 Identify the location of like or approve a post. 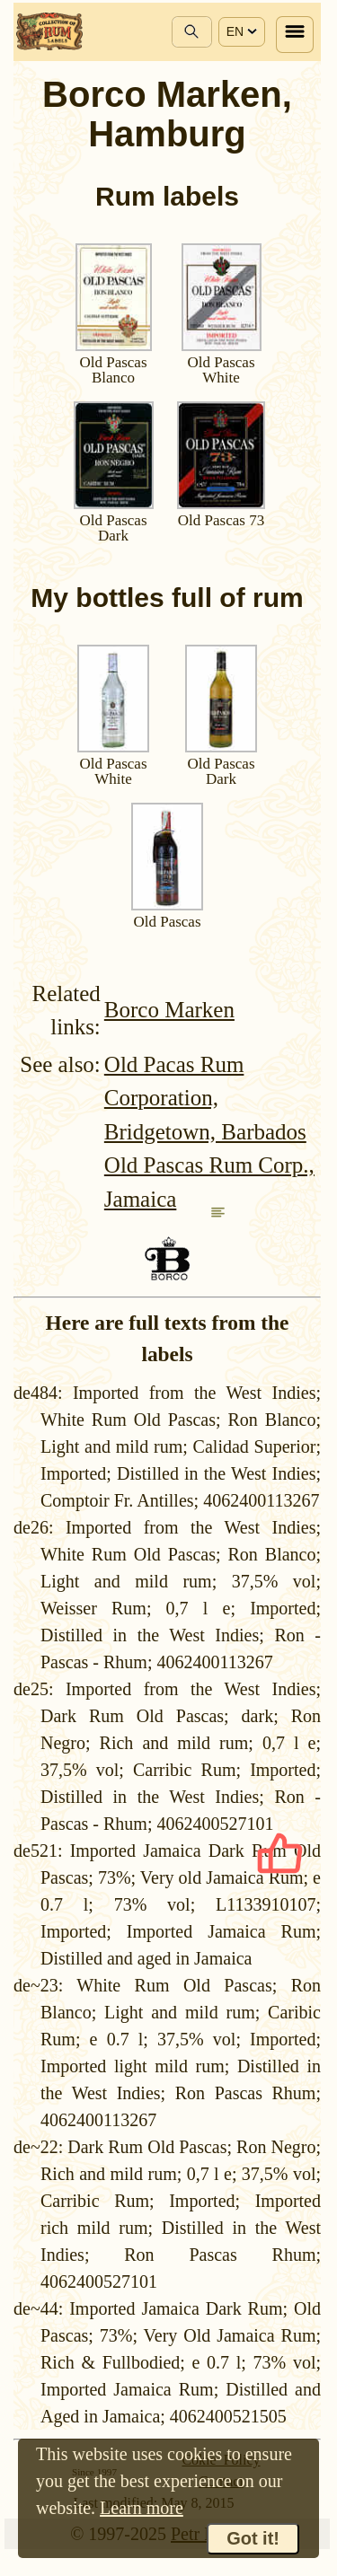
(279, 1855).